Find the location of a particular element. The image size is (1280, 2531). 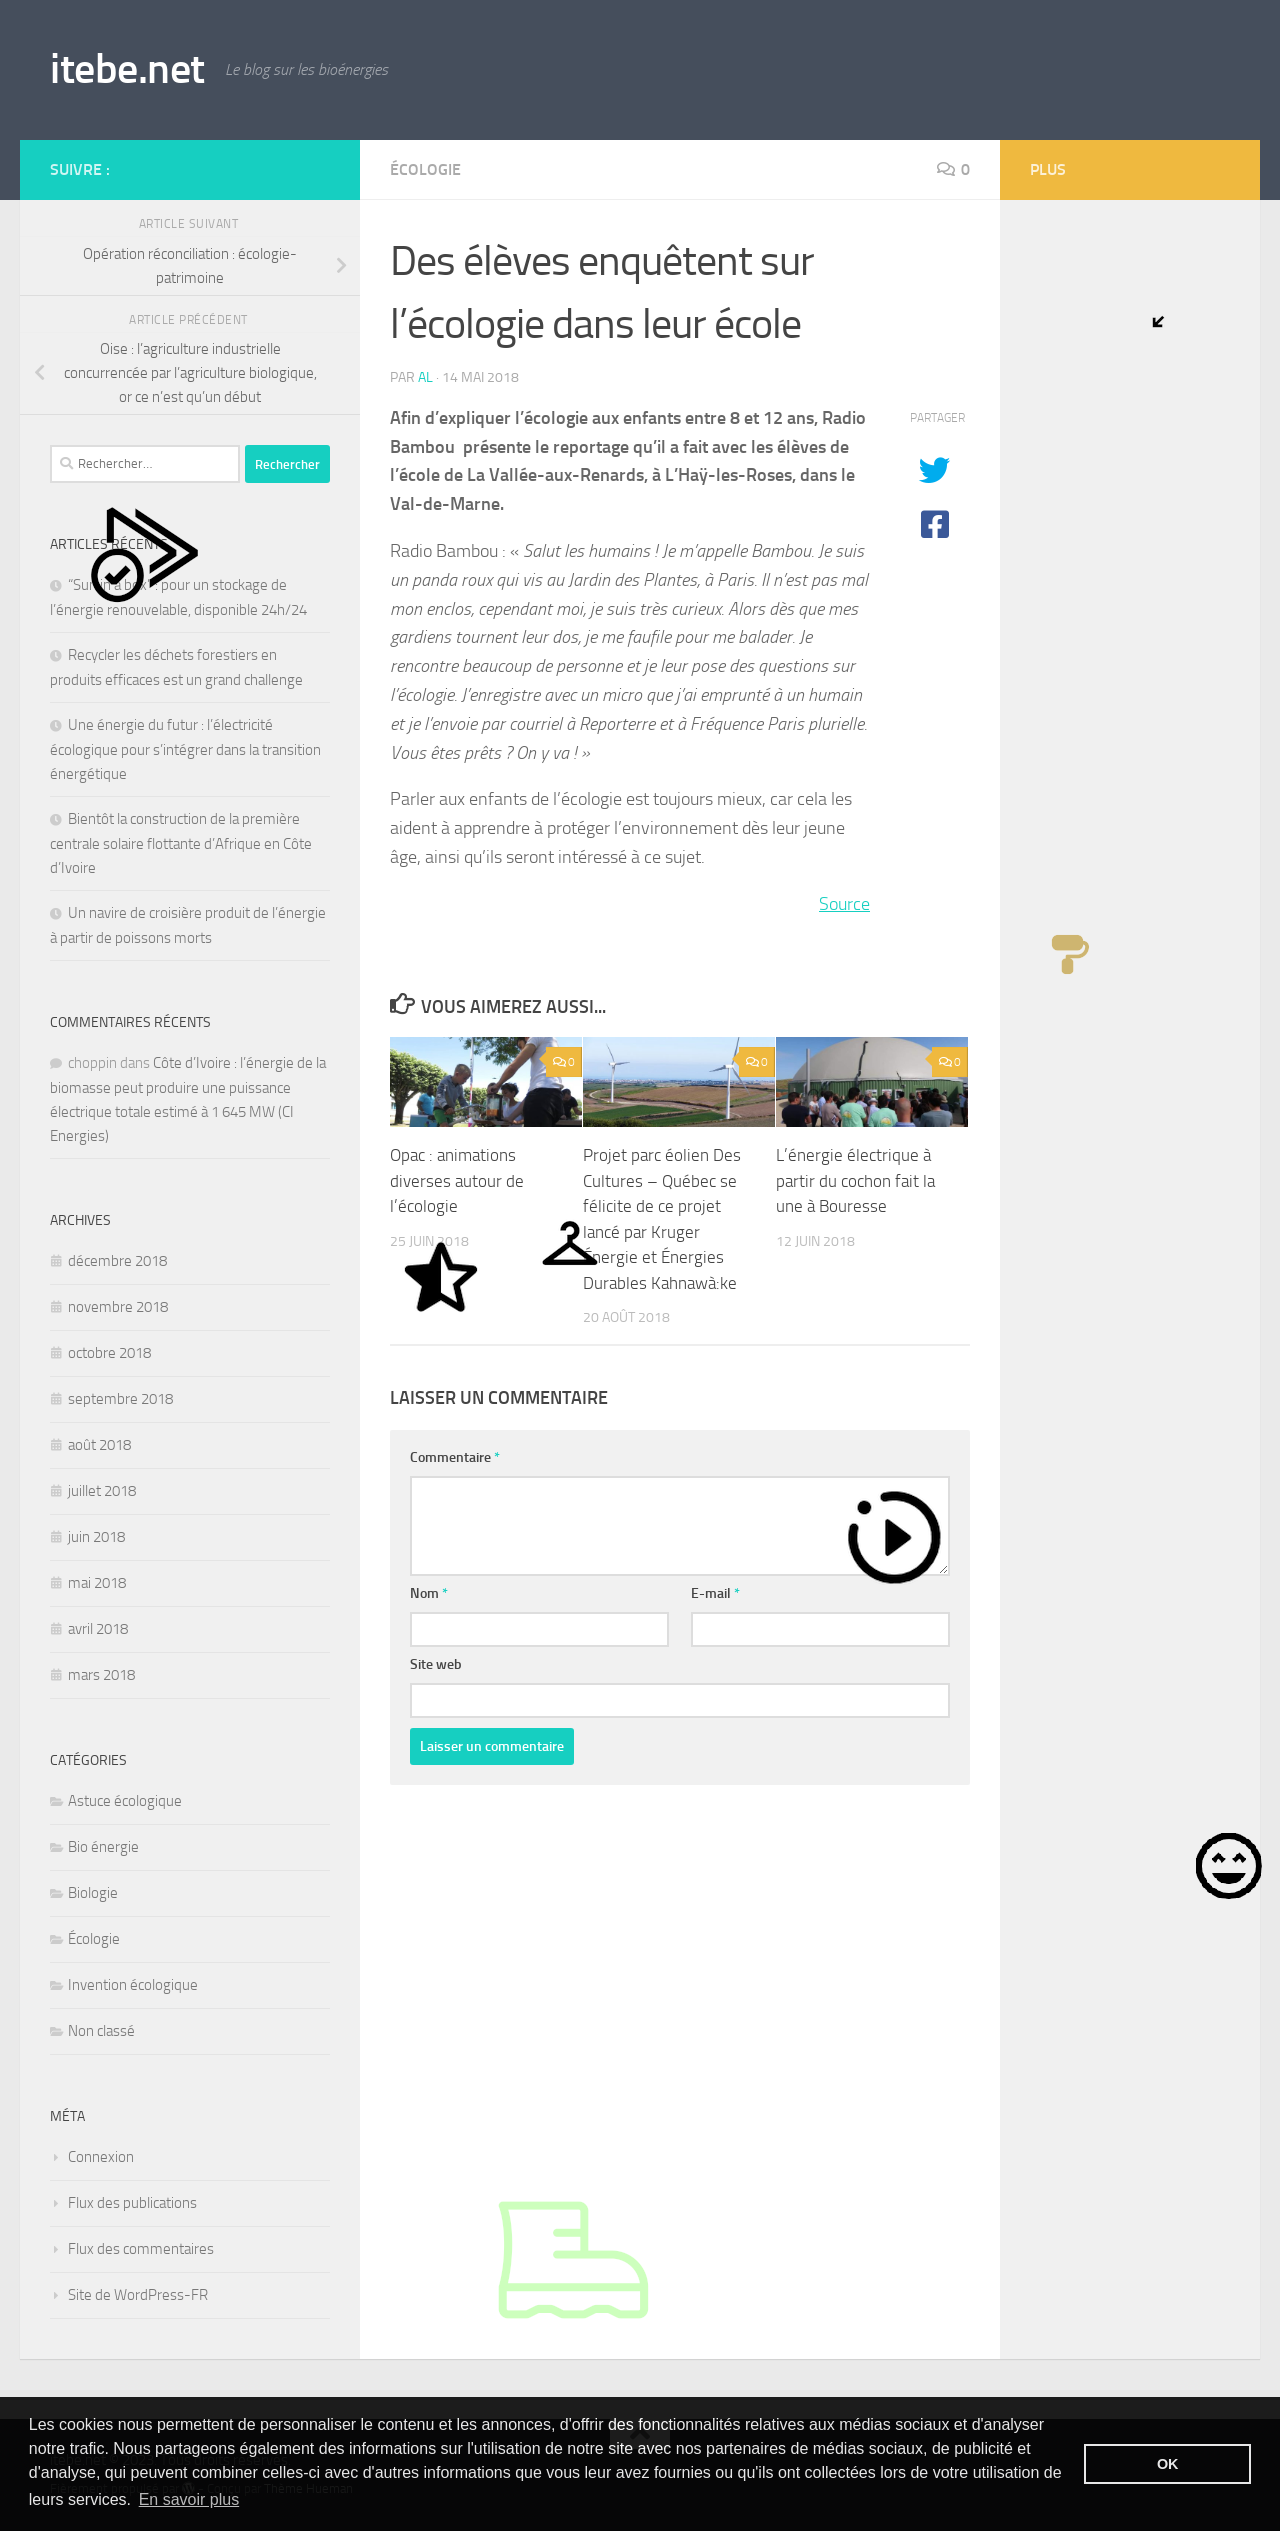

rate your experience as very satisfied is located at coordinates (1229, 1866).